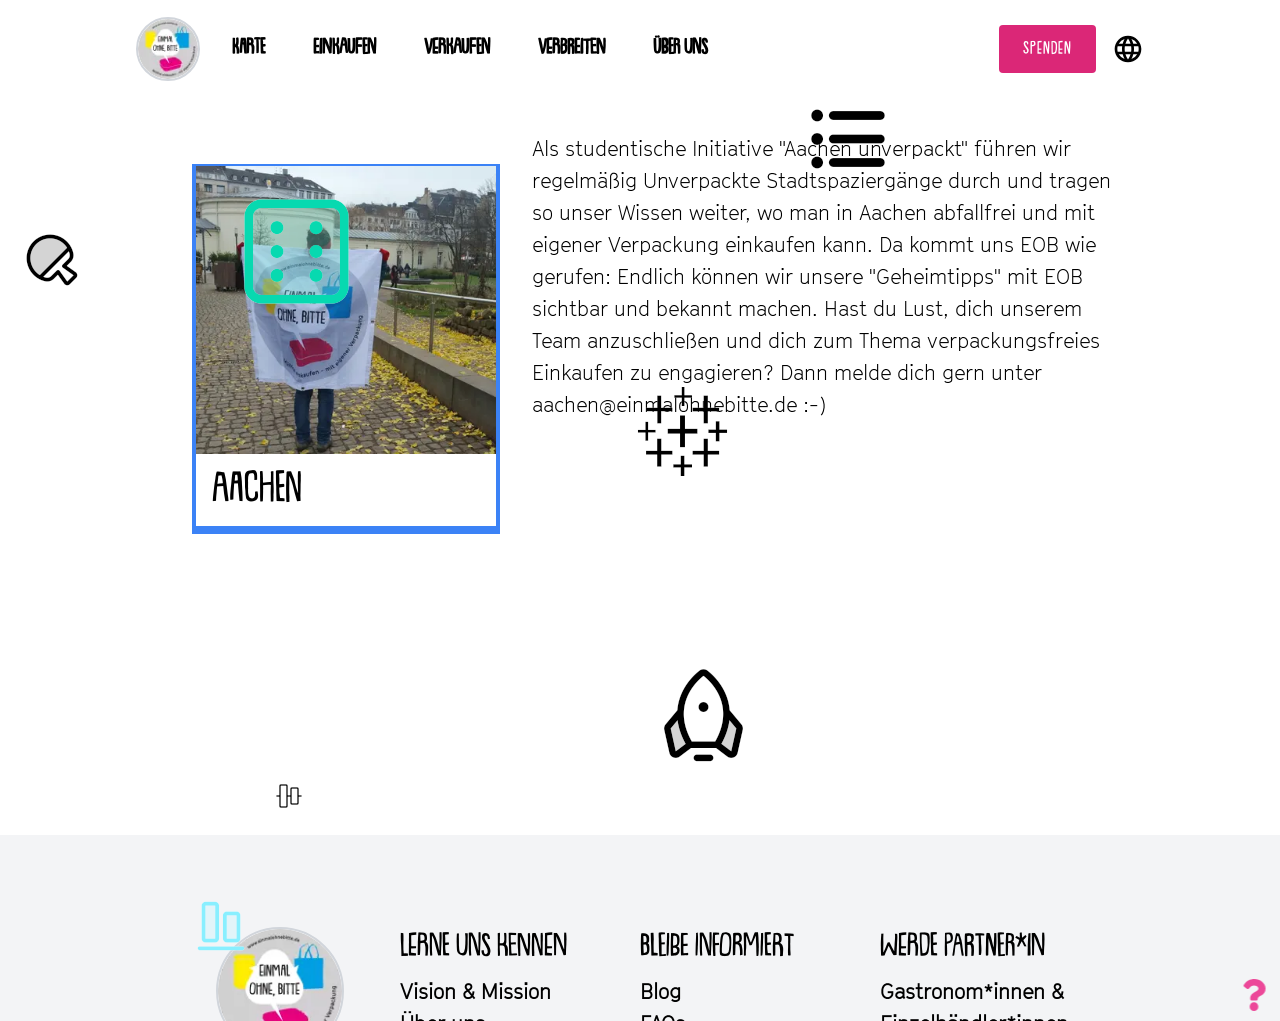  What do you see at coordinates (51, 259) in the screenshot?
I see `access ping pong or table tennis game` at bounding box center [51, 259].